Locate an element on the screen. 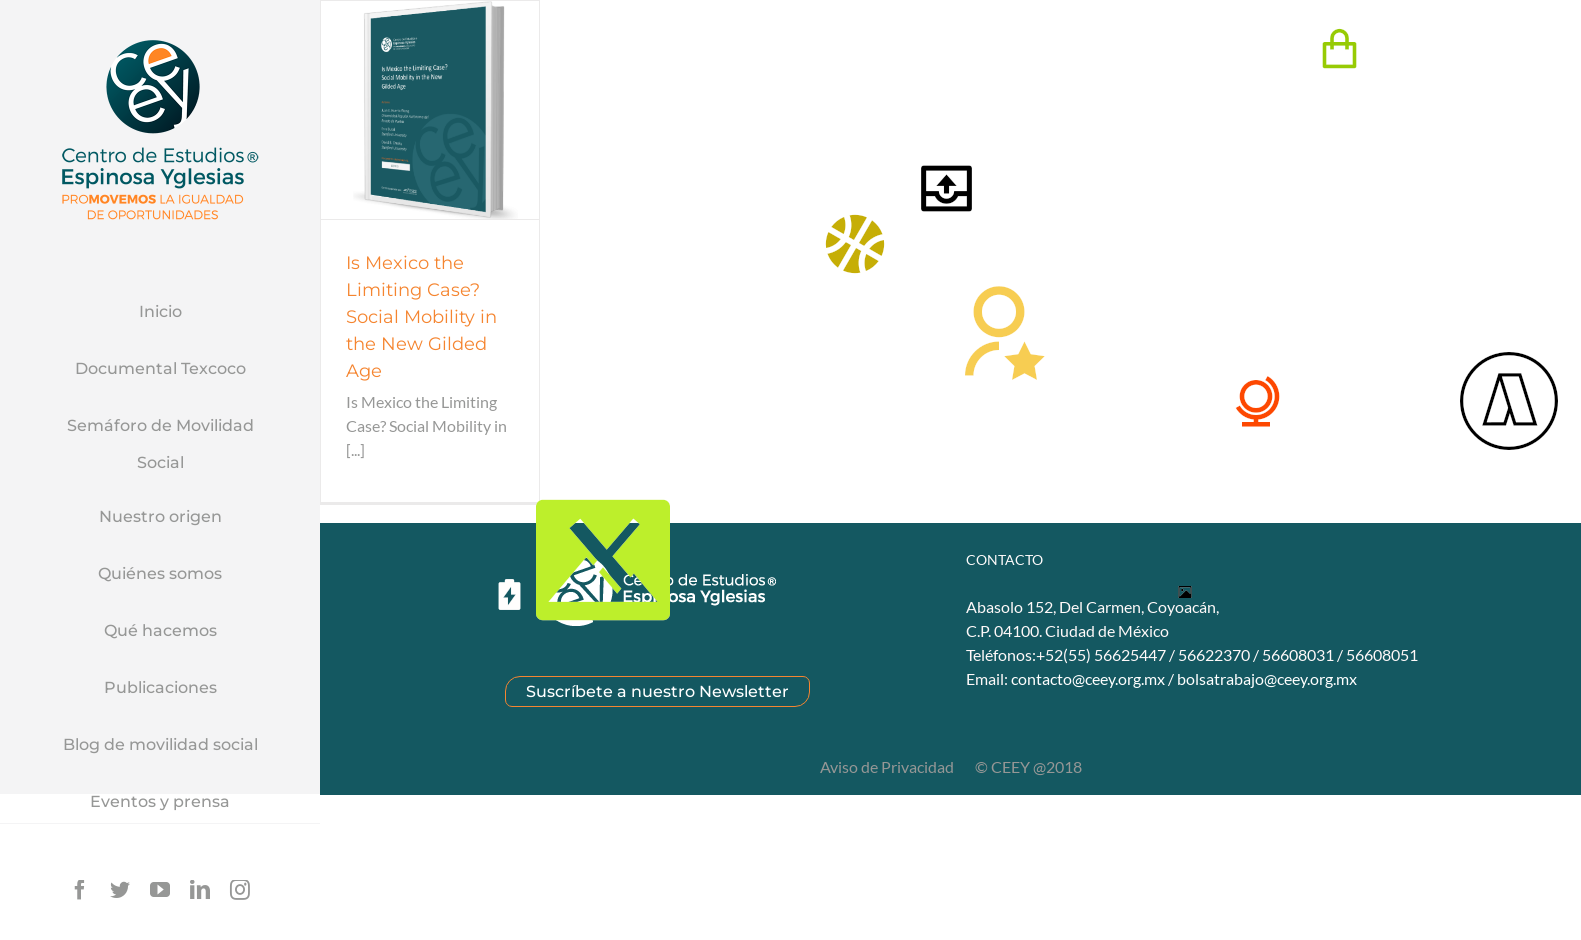  access sports scores and updates is located at coordinates (855, 244).